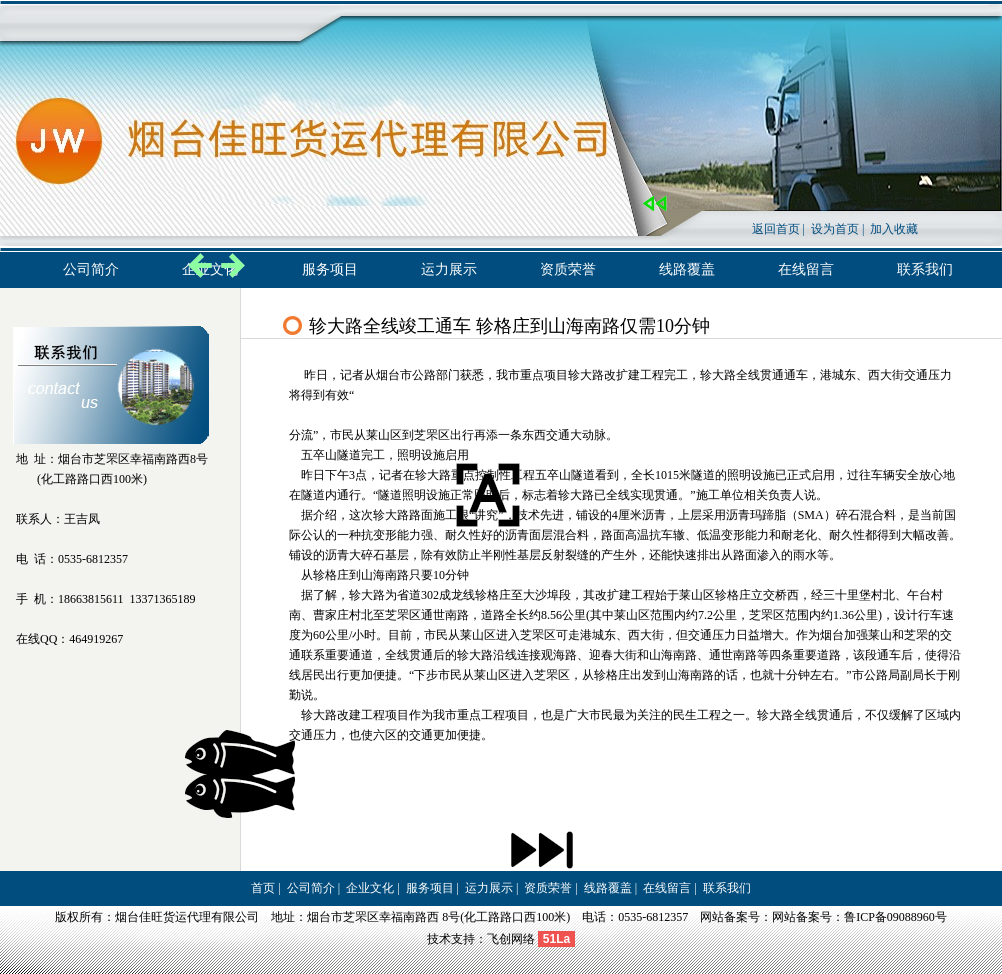 The width and height of the screenshot is (1002, 974). Describe the element at coordinates (655, 203) in the screenshot. I see `rewind or skip backward in media playback` at that location.